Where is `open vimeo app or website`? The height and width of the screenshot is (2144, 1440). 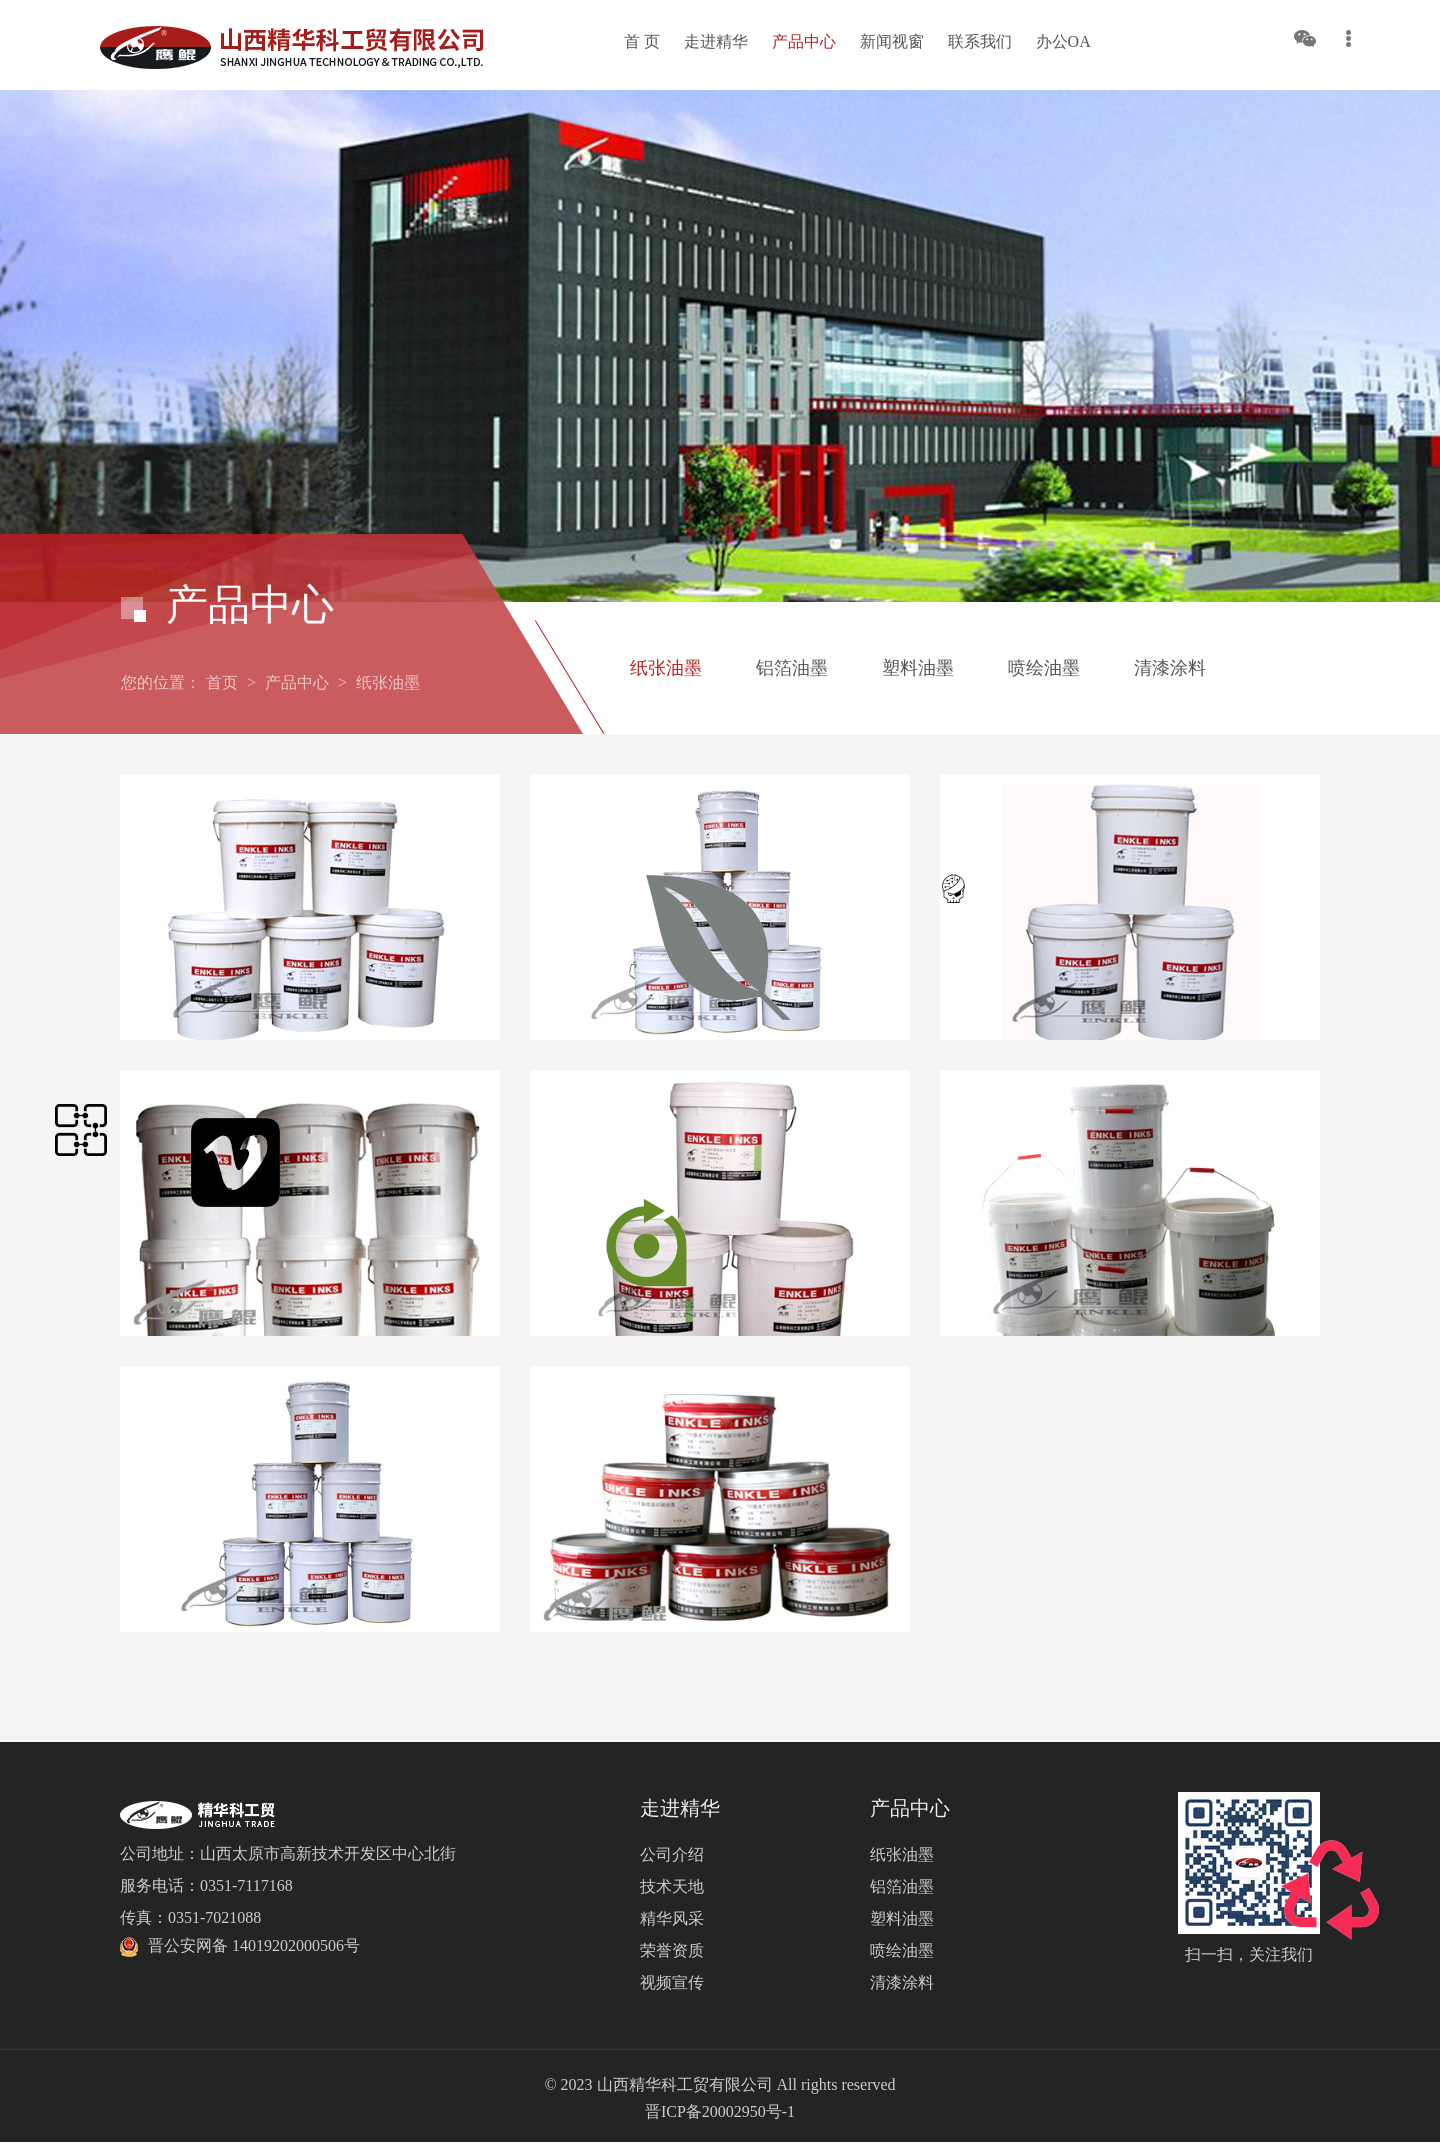
open vimeo app or website is located at coordinates (235, 1162).